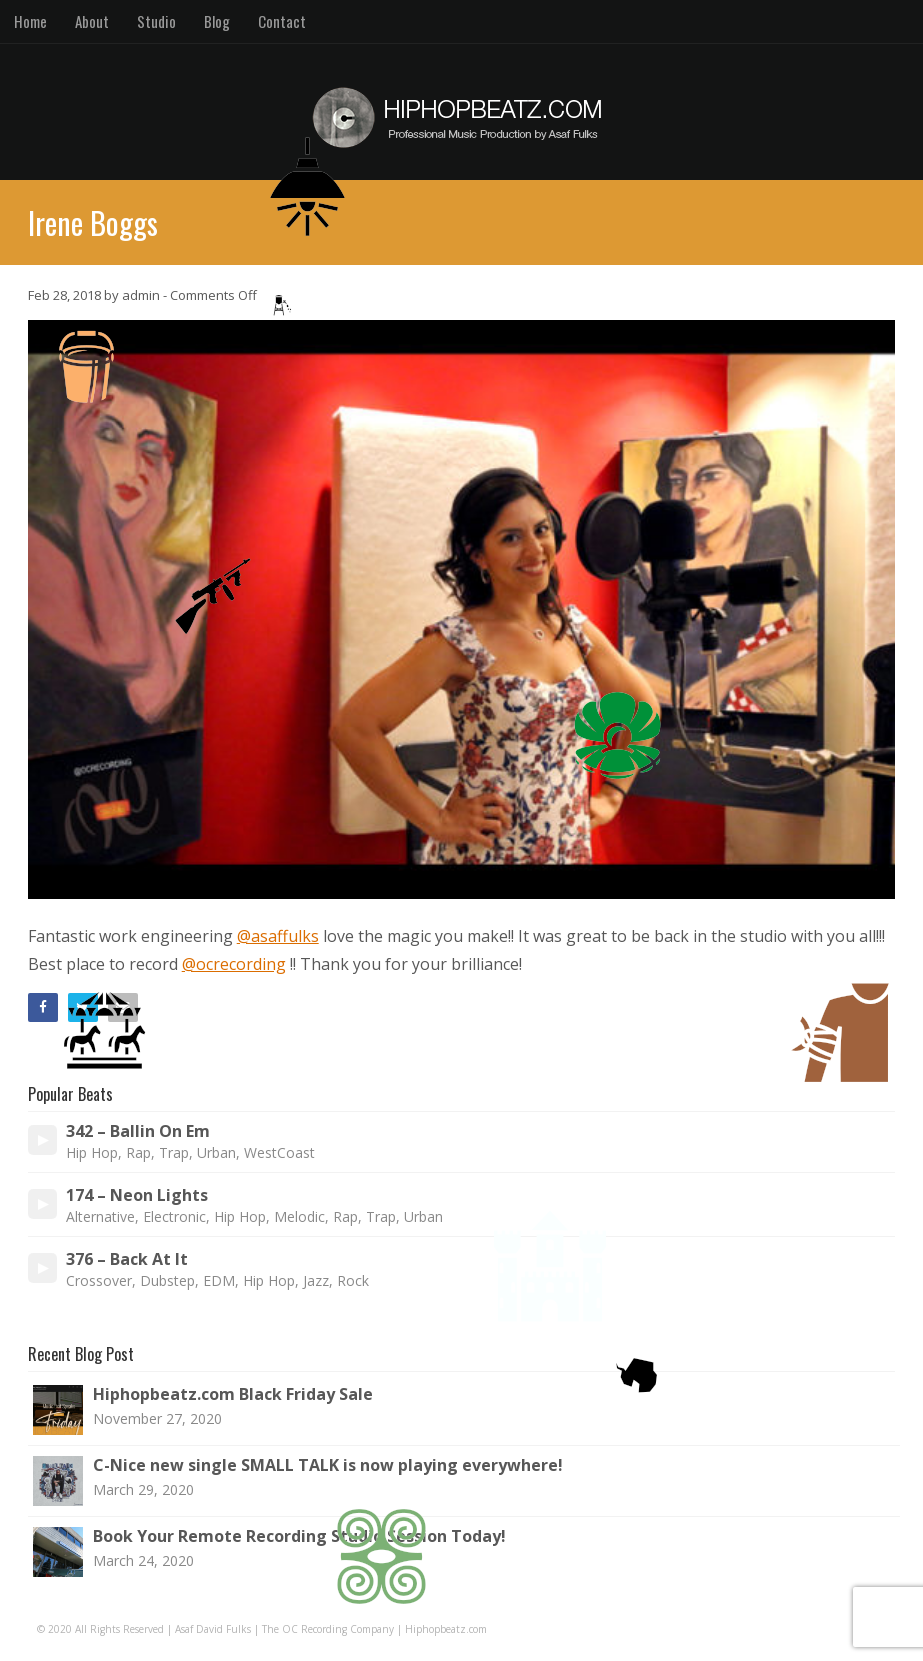 The height and width of the screenshot is (1661, 923). Describe the element at coordinates (636, 1375) in the screenshot. I see `view wildlife or nature-related content` at that location.